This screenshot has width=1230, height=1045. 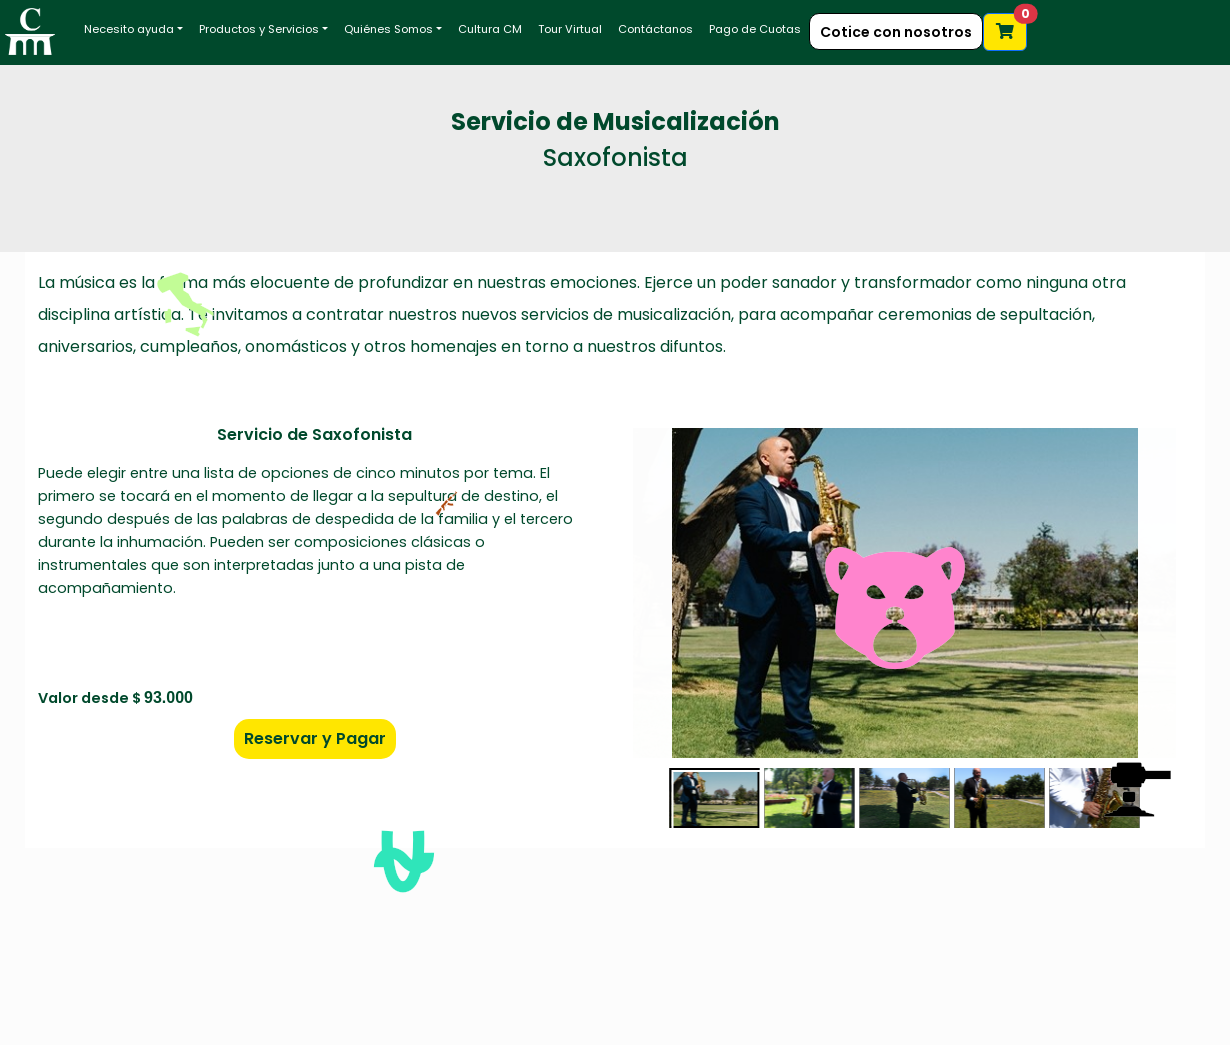 What do you see at coordinates (404, 861) in the screenshot?
I see `represents the ophiuchus zodiac sign` at bounding box center [404, 861].